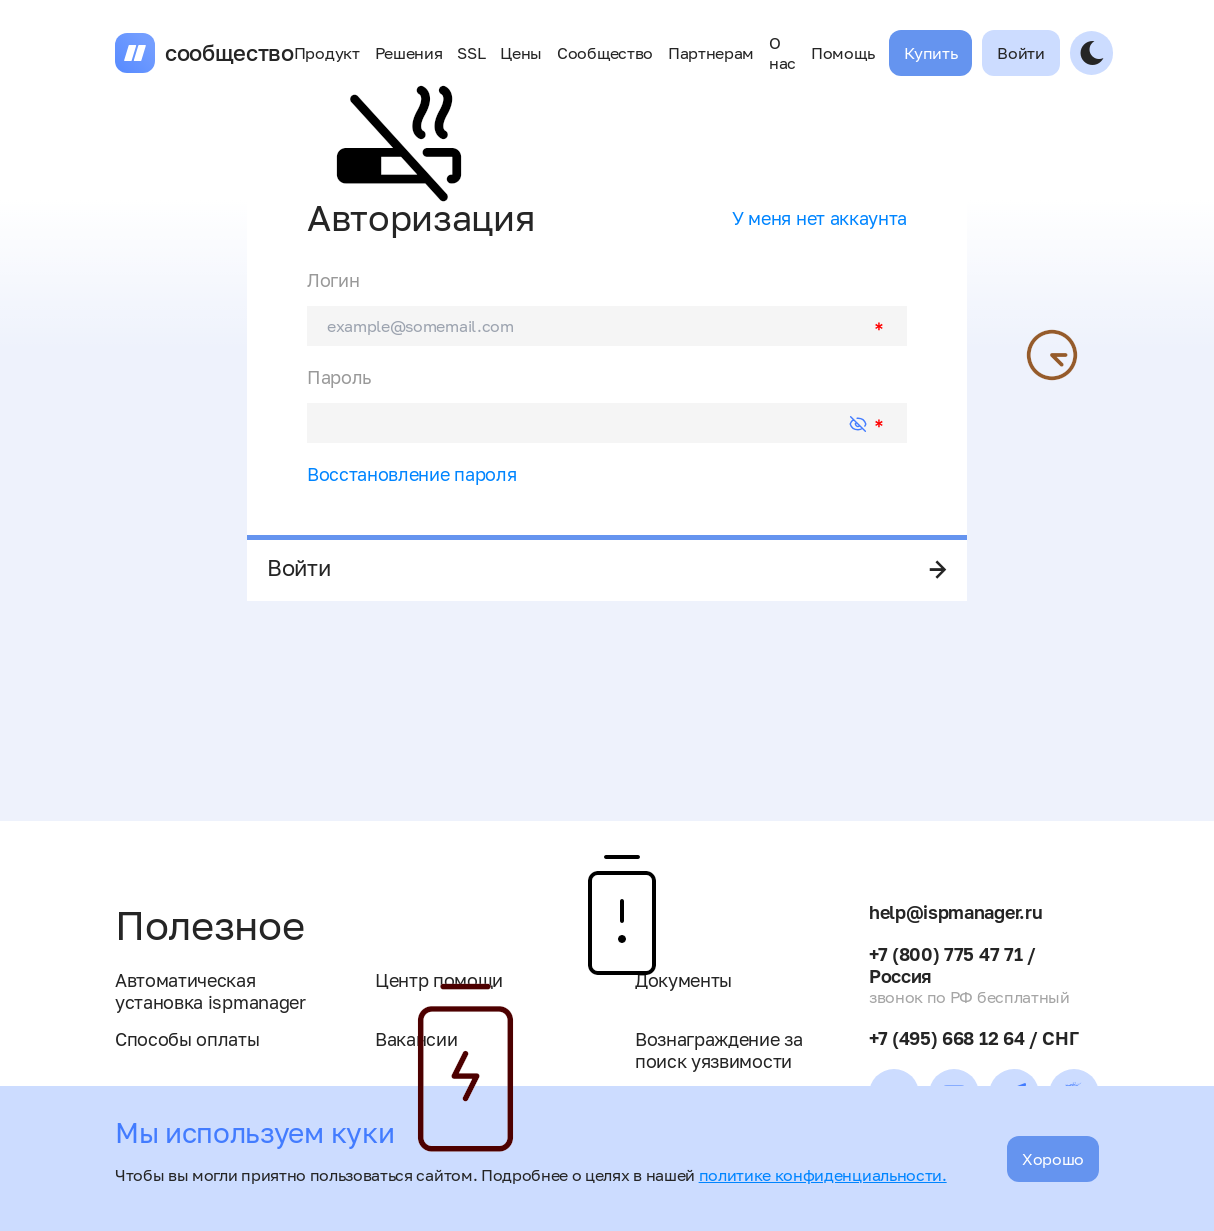  Describe the element at coordinates (622, 917) in the screenshot. I see `indicates low battery warning` at that location.